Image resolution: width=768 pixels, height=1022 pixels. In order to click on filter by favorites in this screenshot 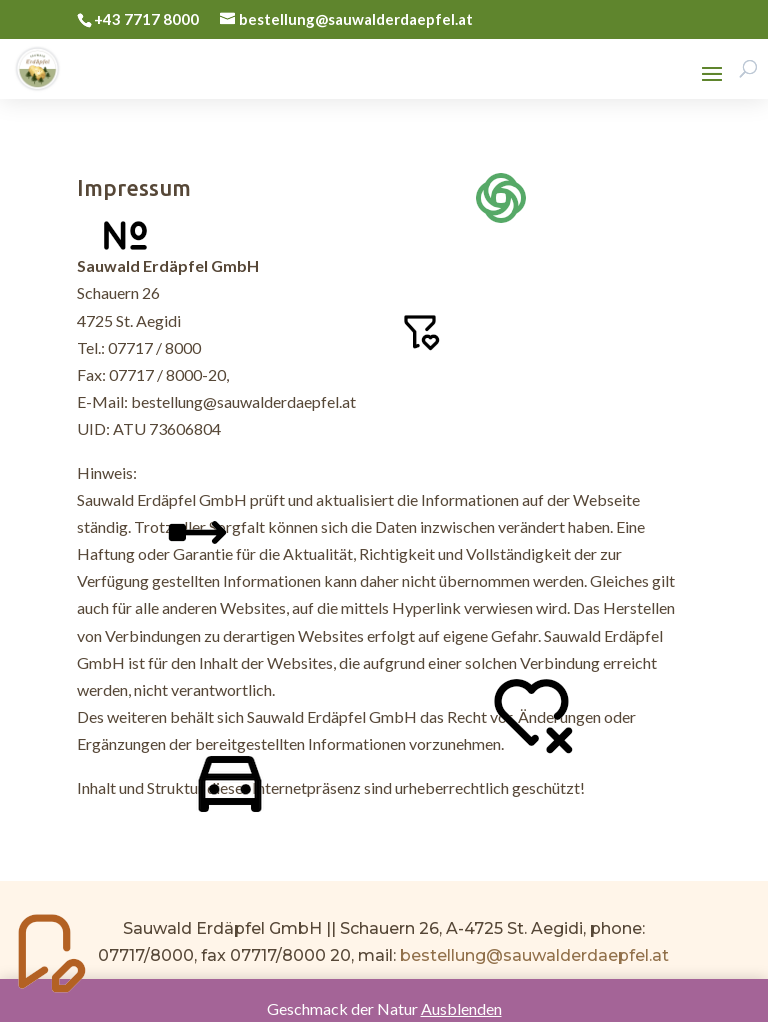, I will do `click(420, 331)`.